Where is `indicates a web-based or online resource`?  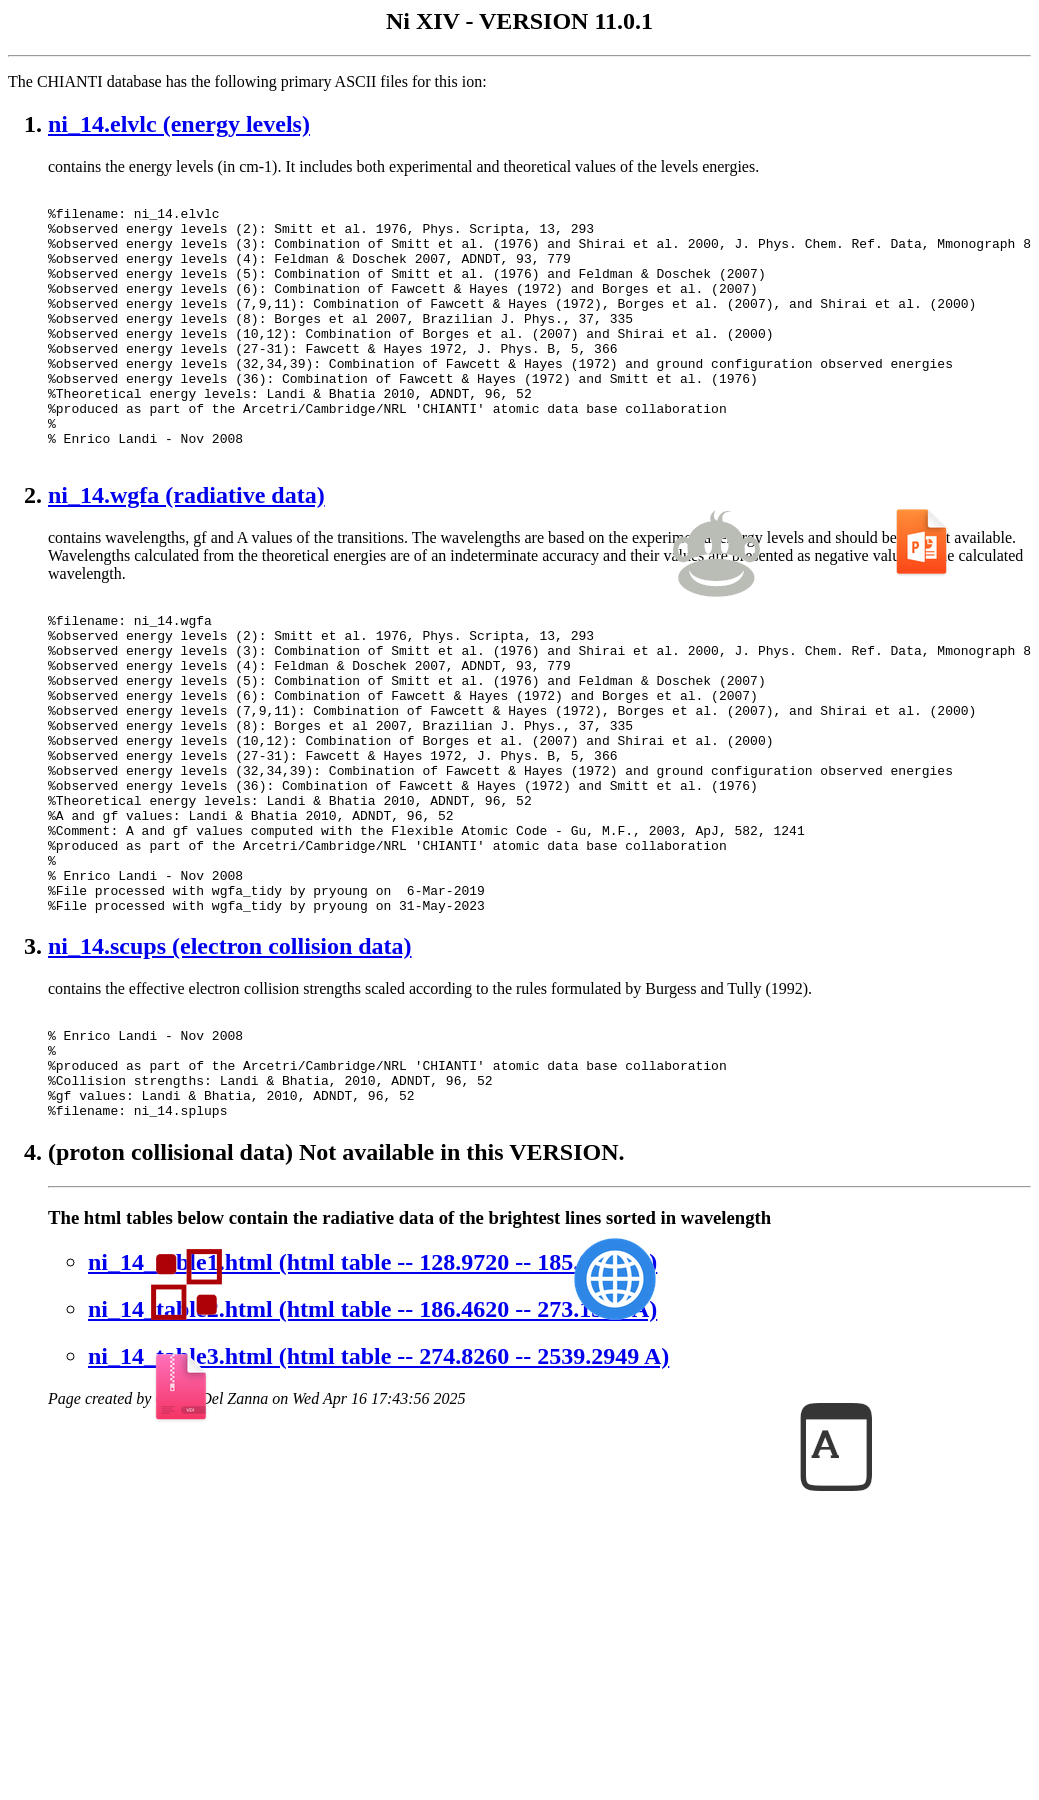
indicates a web-based or online resource is located at coordinates (615, 1279).